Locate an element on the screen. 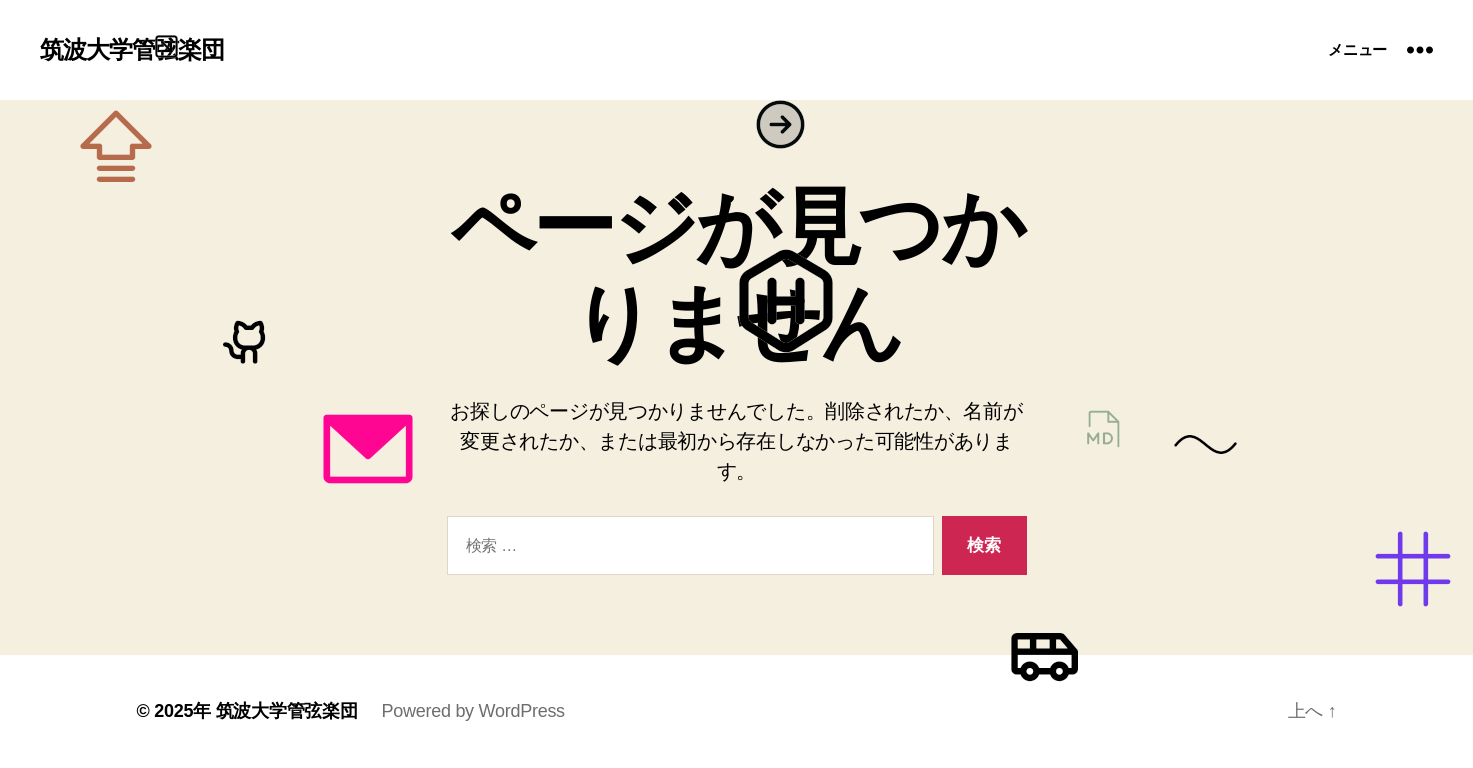  open your inbox is located at coordinates (368, 449).